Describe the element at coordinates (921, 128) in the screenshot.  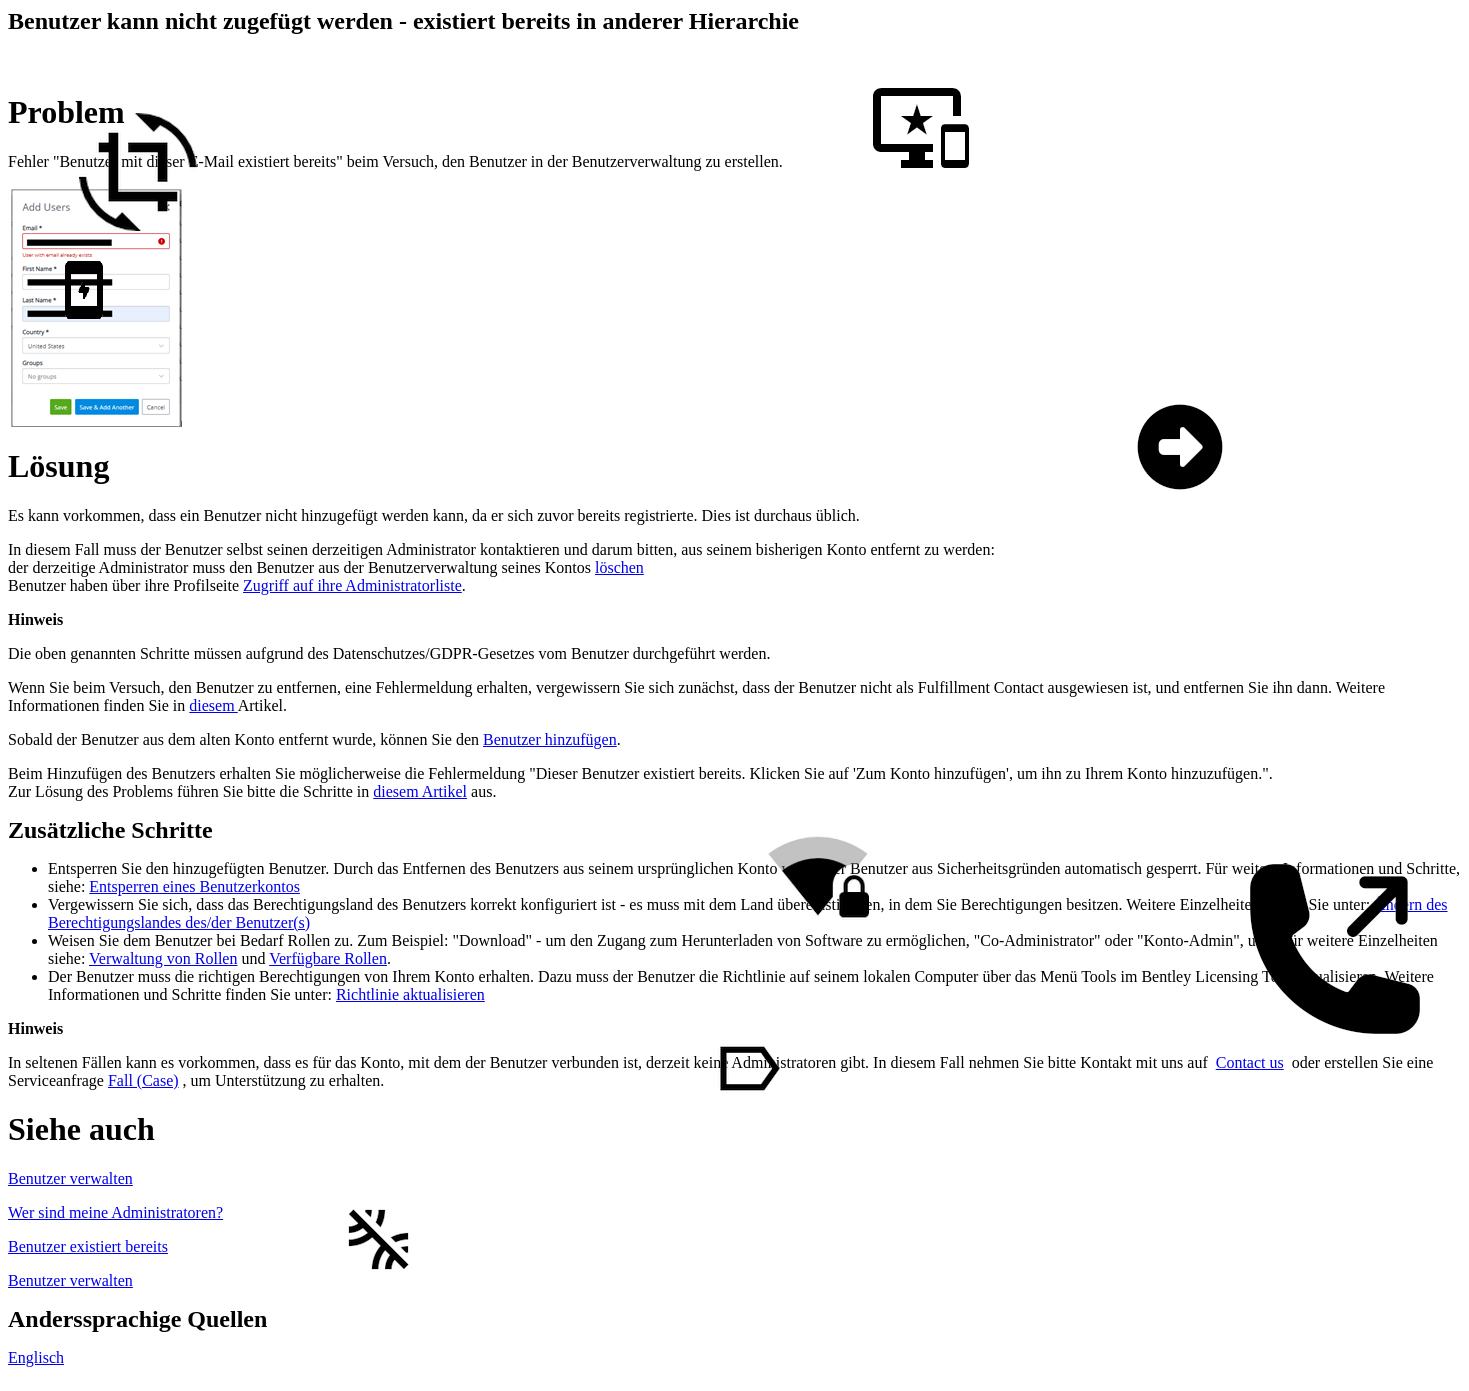
I see `view important or starred devices` at that location.